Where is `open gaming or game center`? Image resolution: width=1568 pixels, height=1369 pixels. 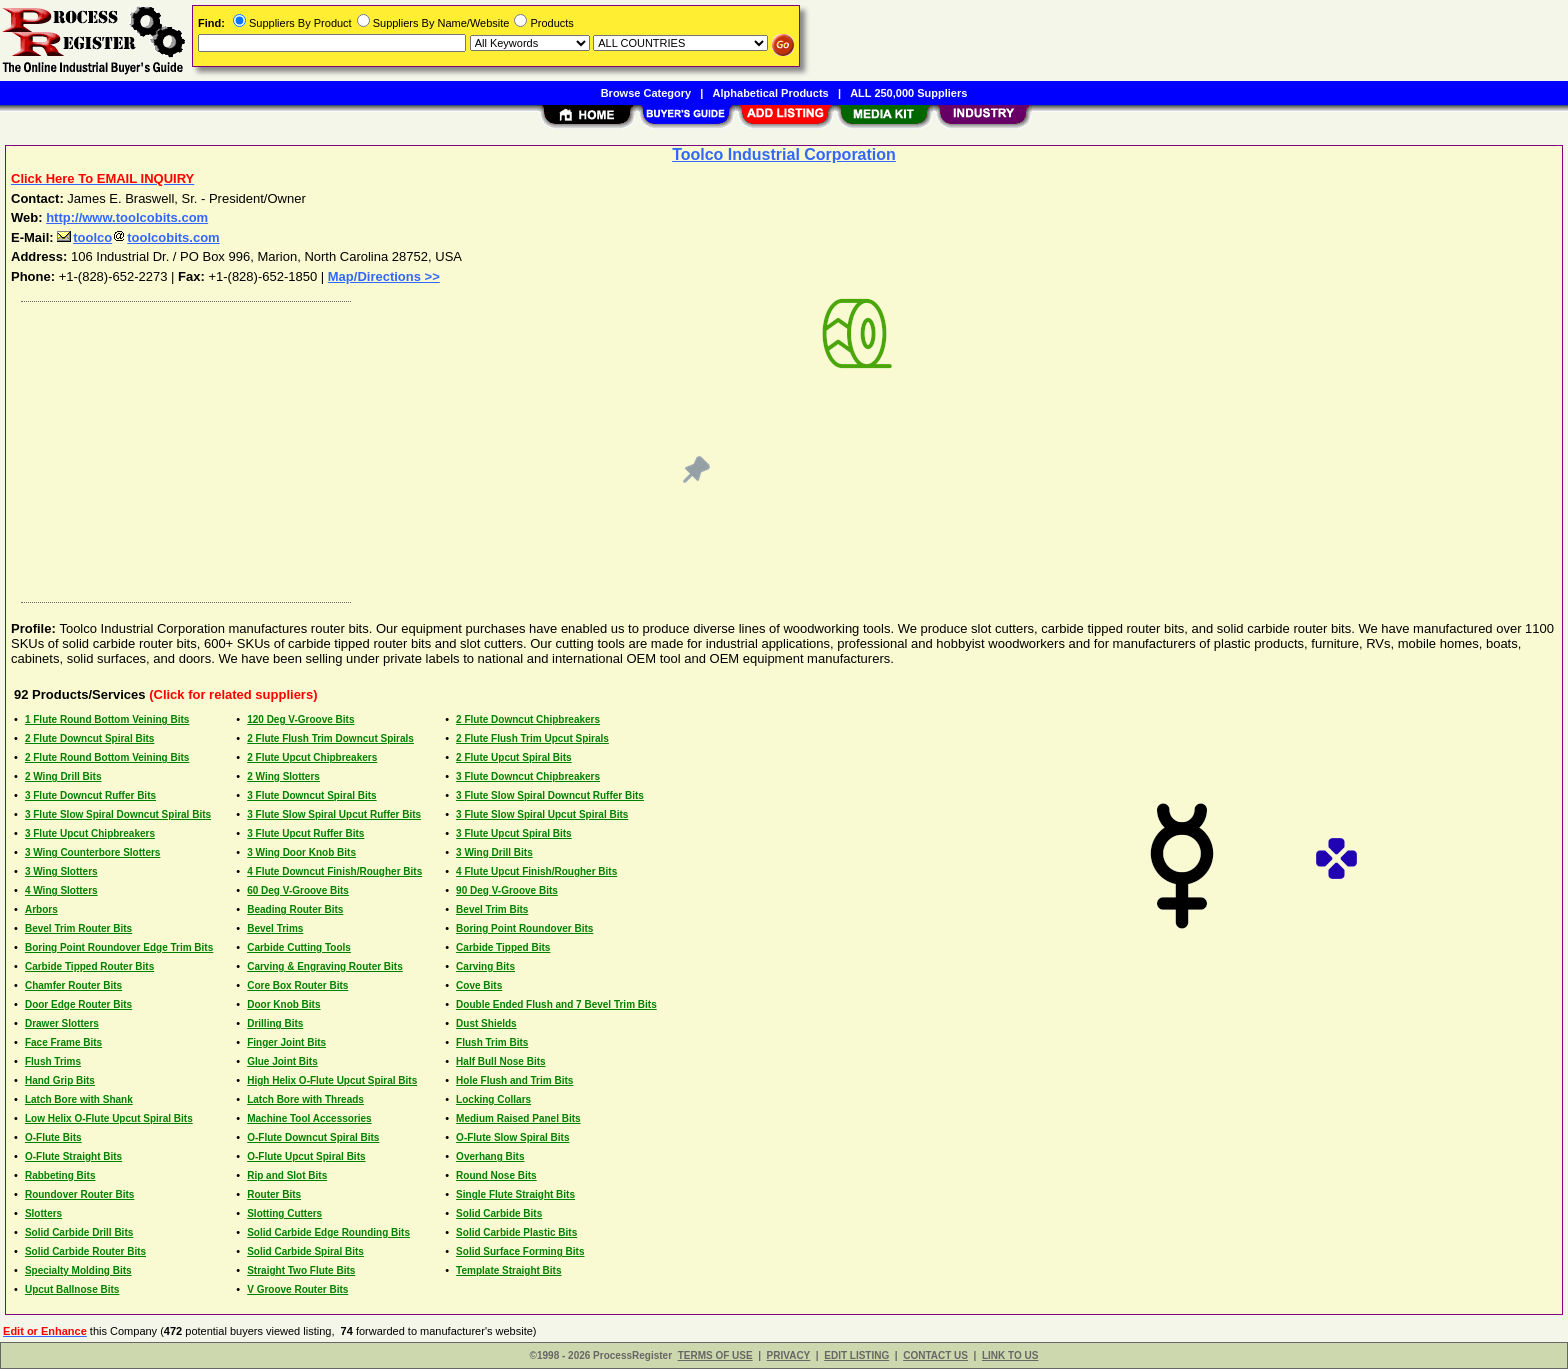
open gaming or game center is located at coordinates (1336, 858).